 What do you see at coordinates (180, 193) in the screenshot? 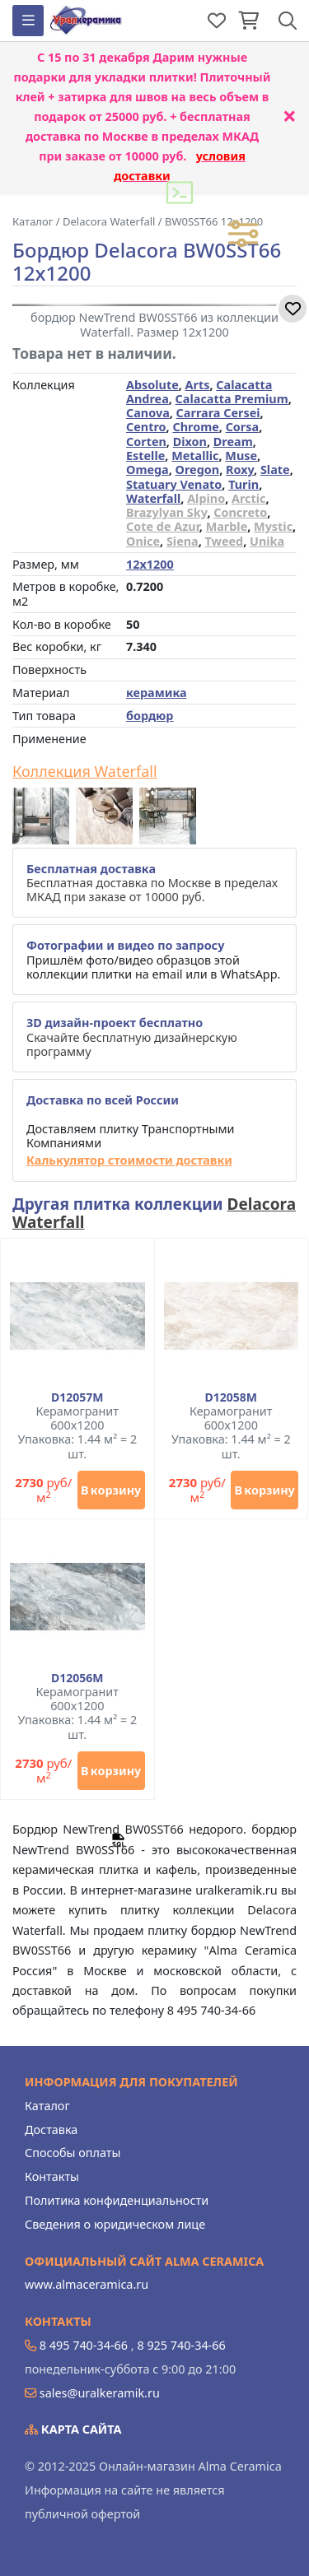
I see `open terminal or command line interface` at bounding box center [180, 193].